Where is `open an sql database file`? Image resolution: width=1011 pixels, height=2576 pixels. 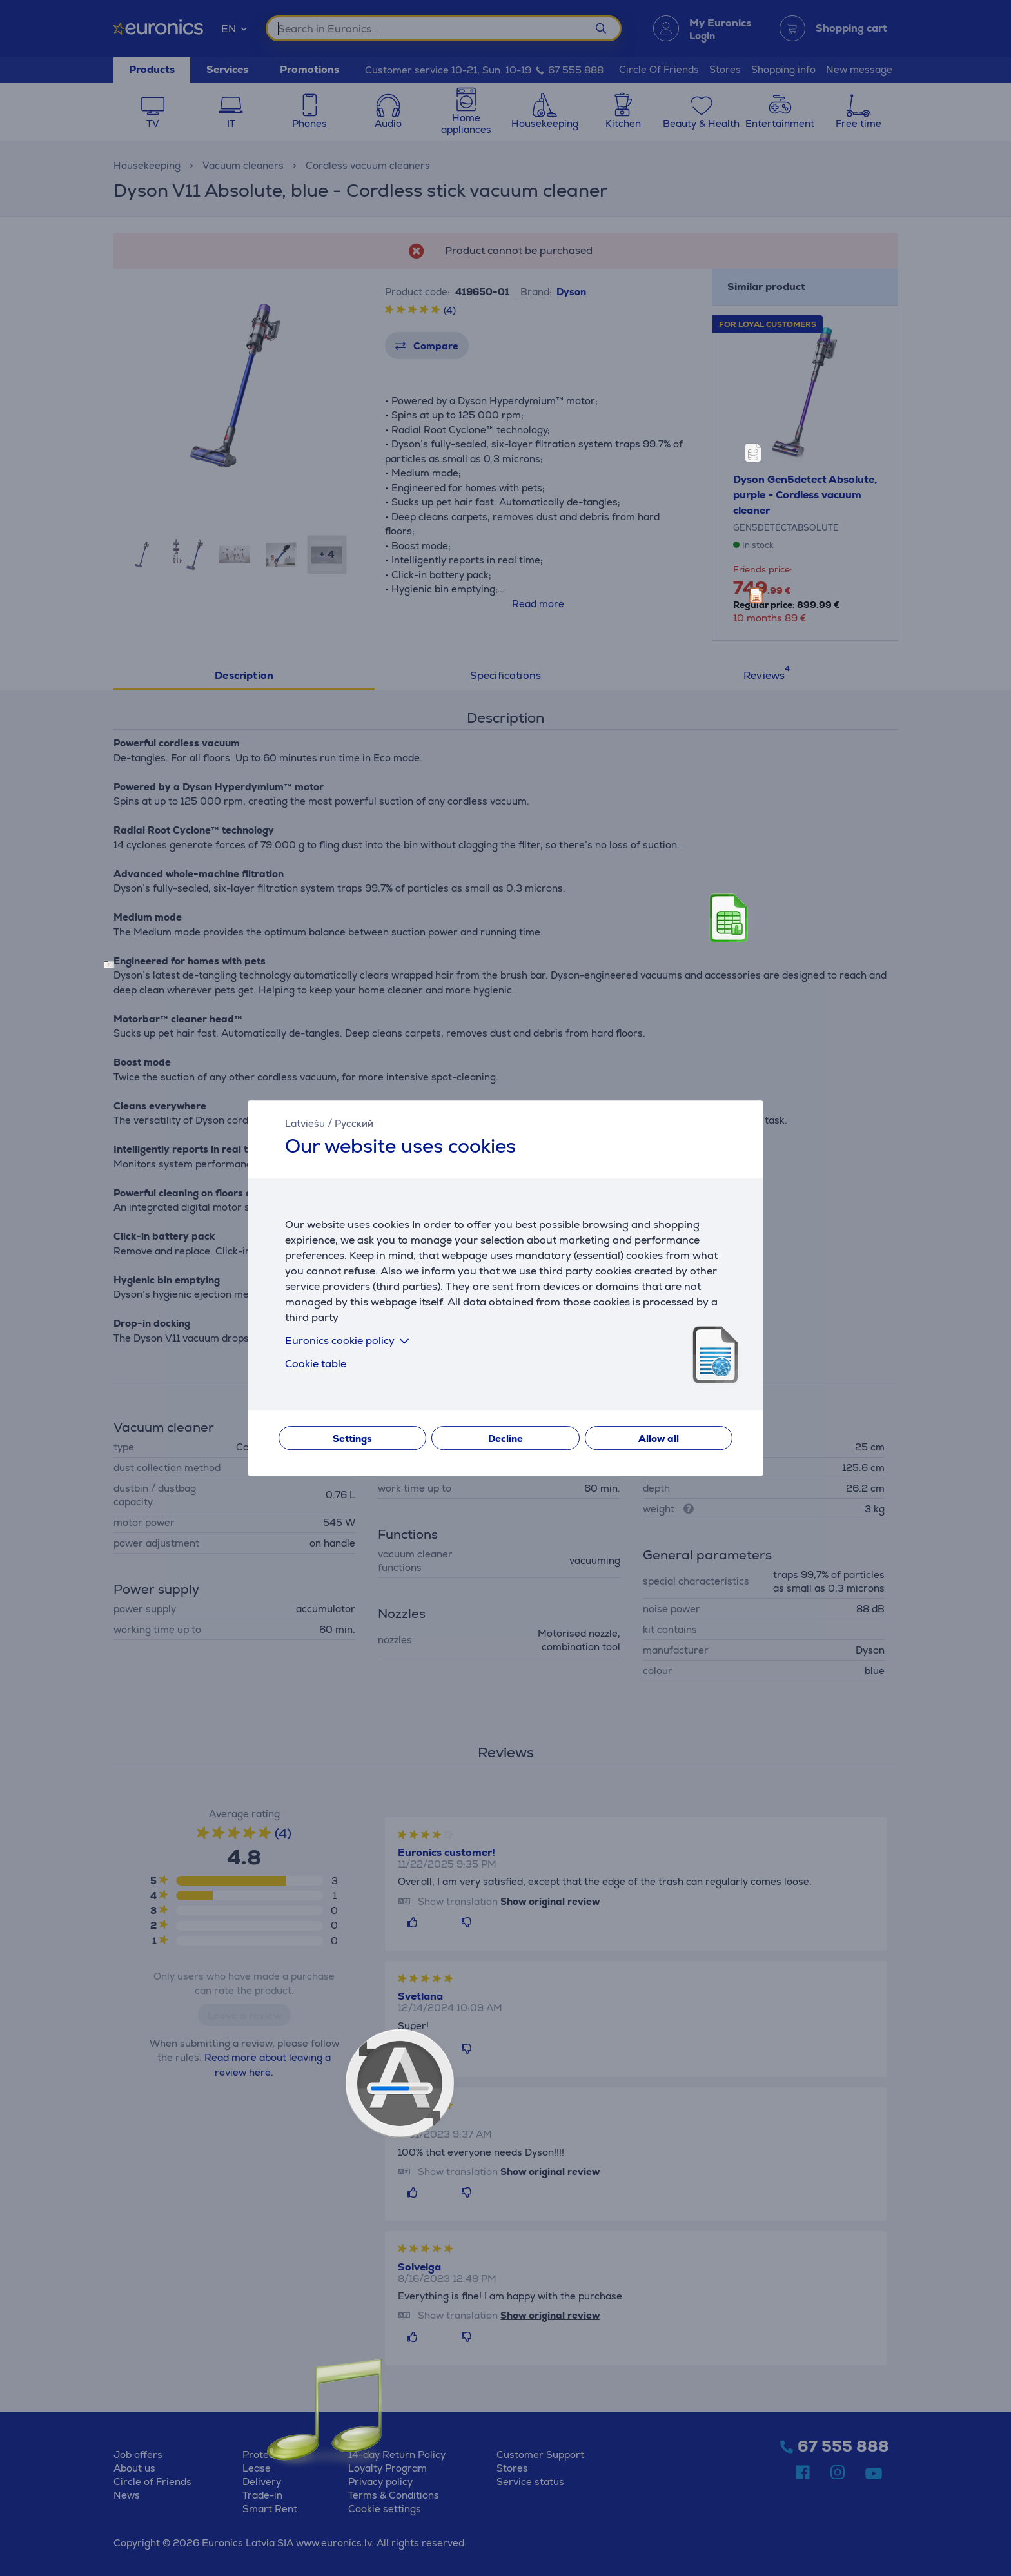 open an sql database file is located at coordinates (753, 453).